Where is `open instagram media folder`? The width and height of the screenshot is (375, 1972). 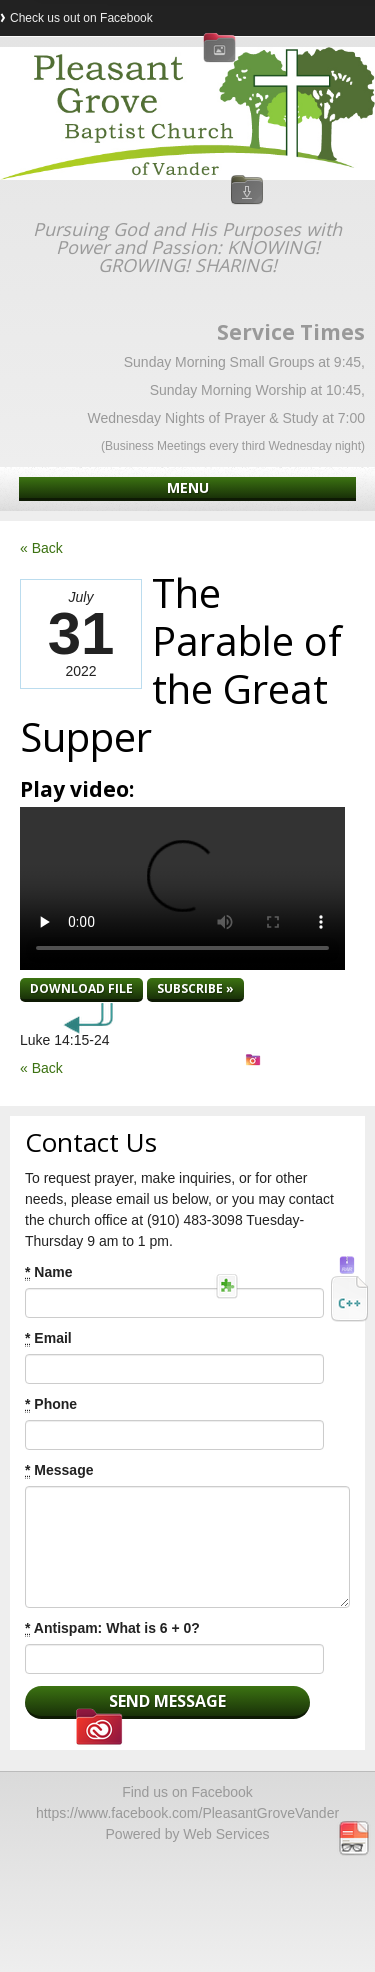
open instagram media folder is located at coordinates (253, 1060).